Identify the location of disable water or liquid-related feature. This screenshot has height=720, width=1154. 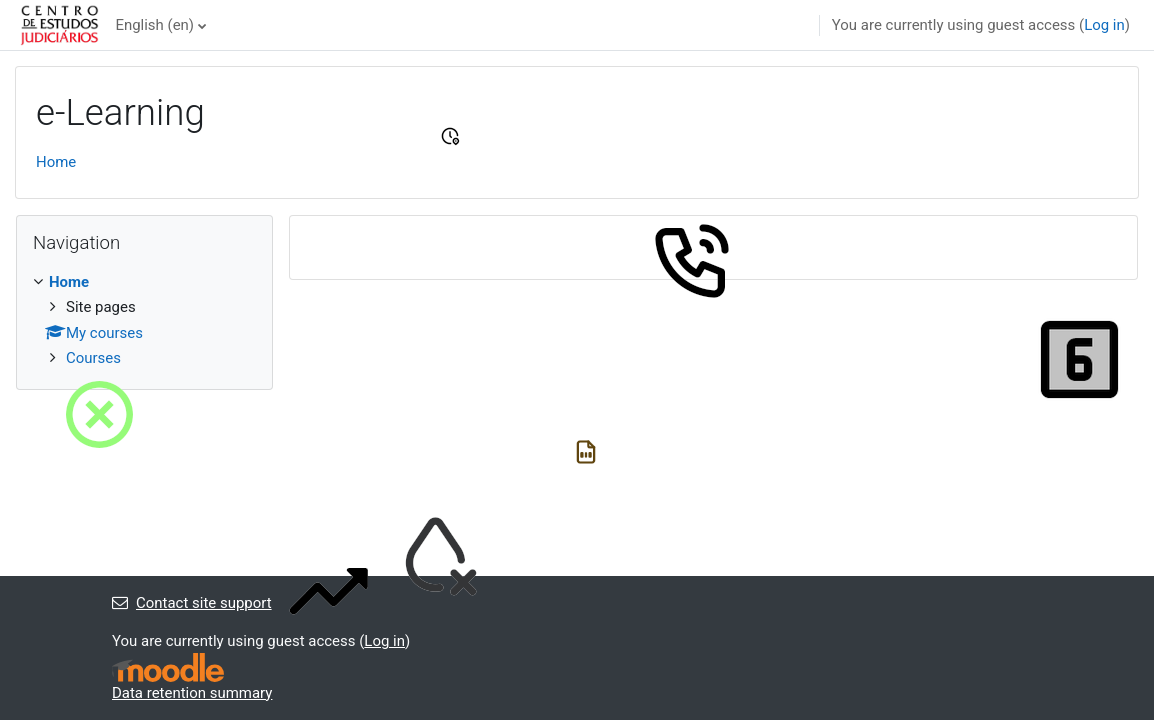
(435, 554).